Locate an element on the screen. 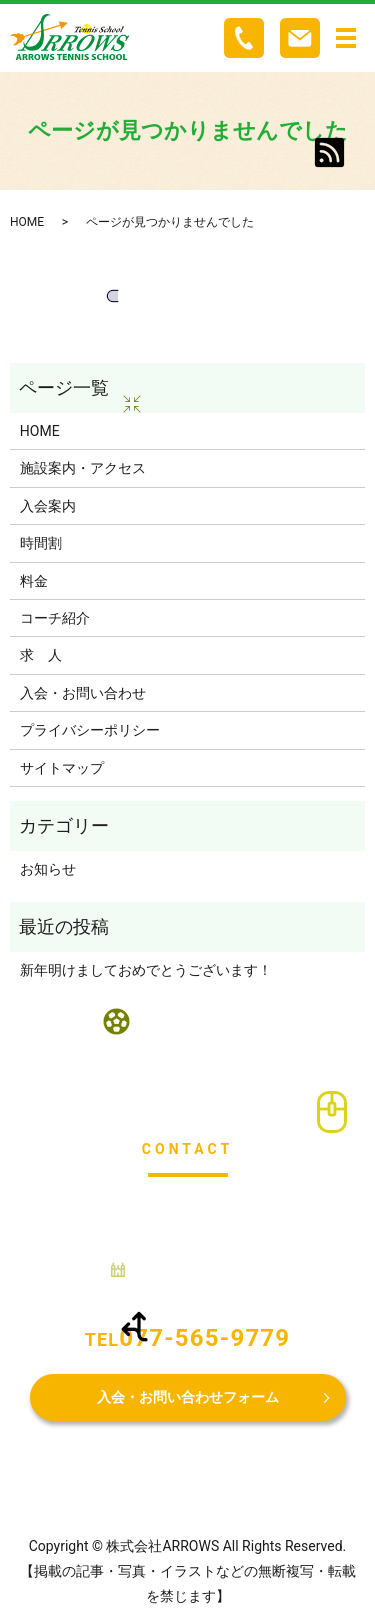  split or branch content in multiple directions is located at coordinates (135, 1327).